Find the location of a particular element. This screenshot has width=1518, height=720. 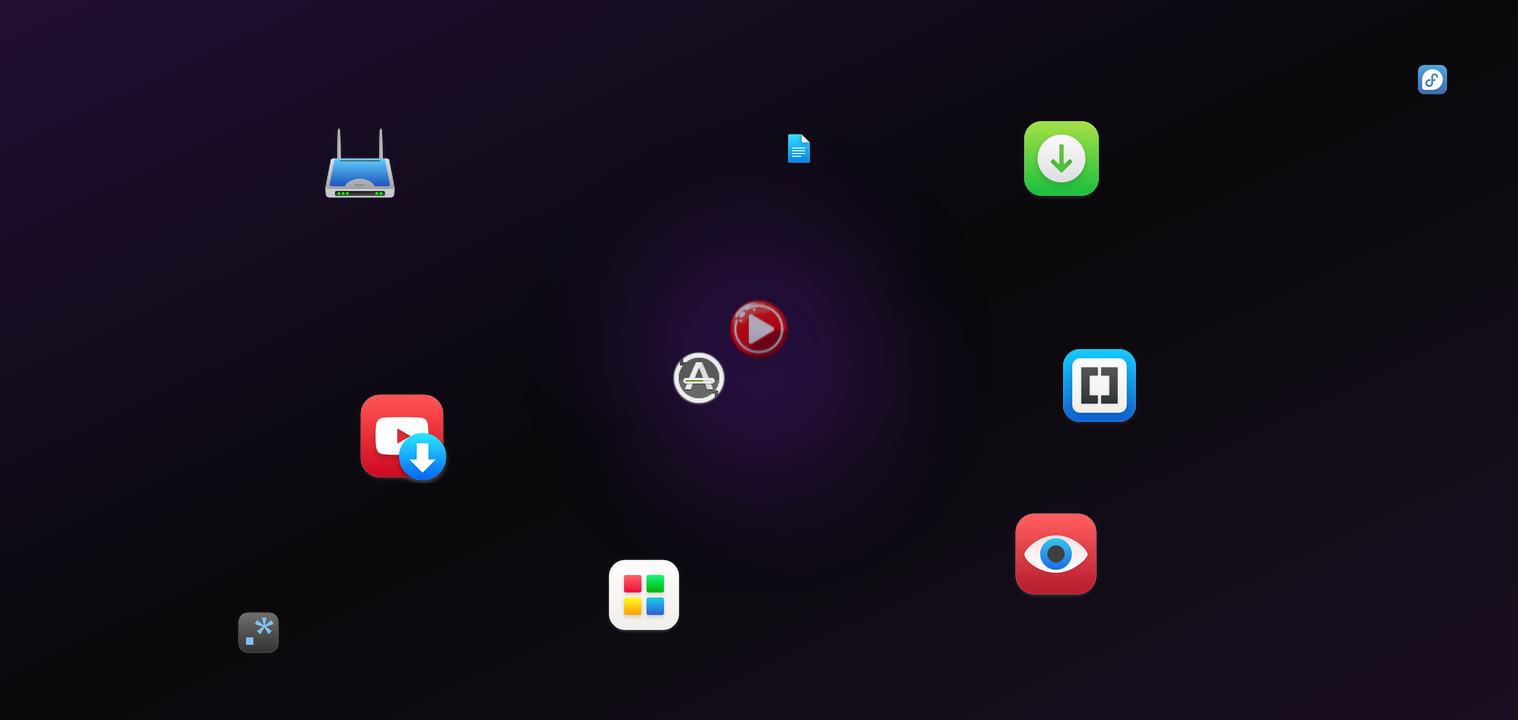

open a text document or word processing file is located at coordinates (799, 149).